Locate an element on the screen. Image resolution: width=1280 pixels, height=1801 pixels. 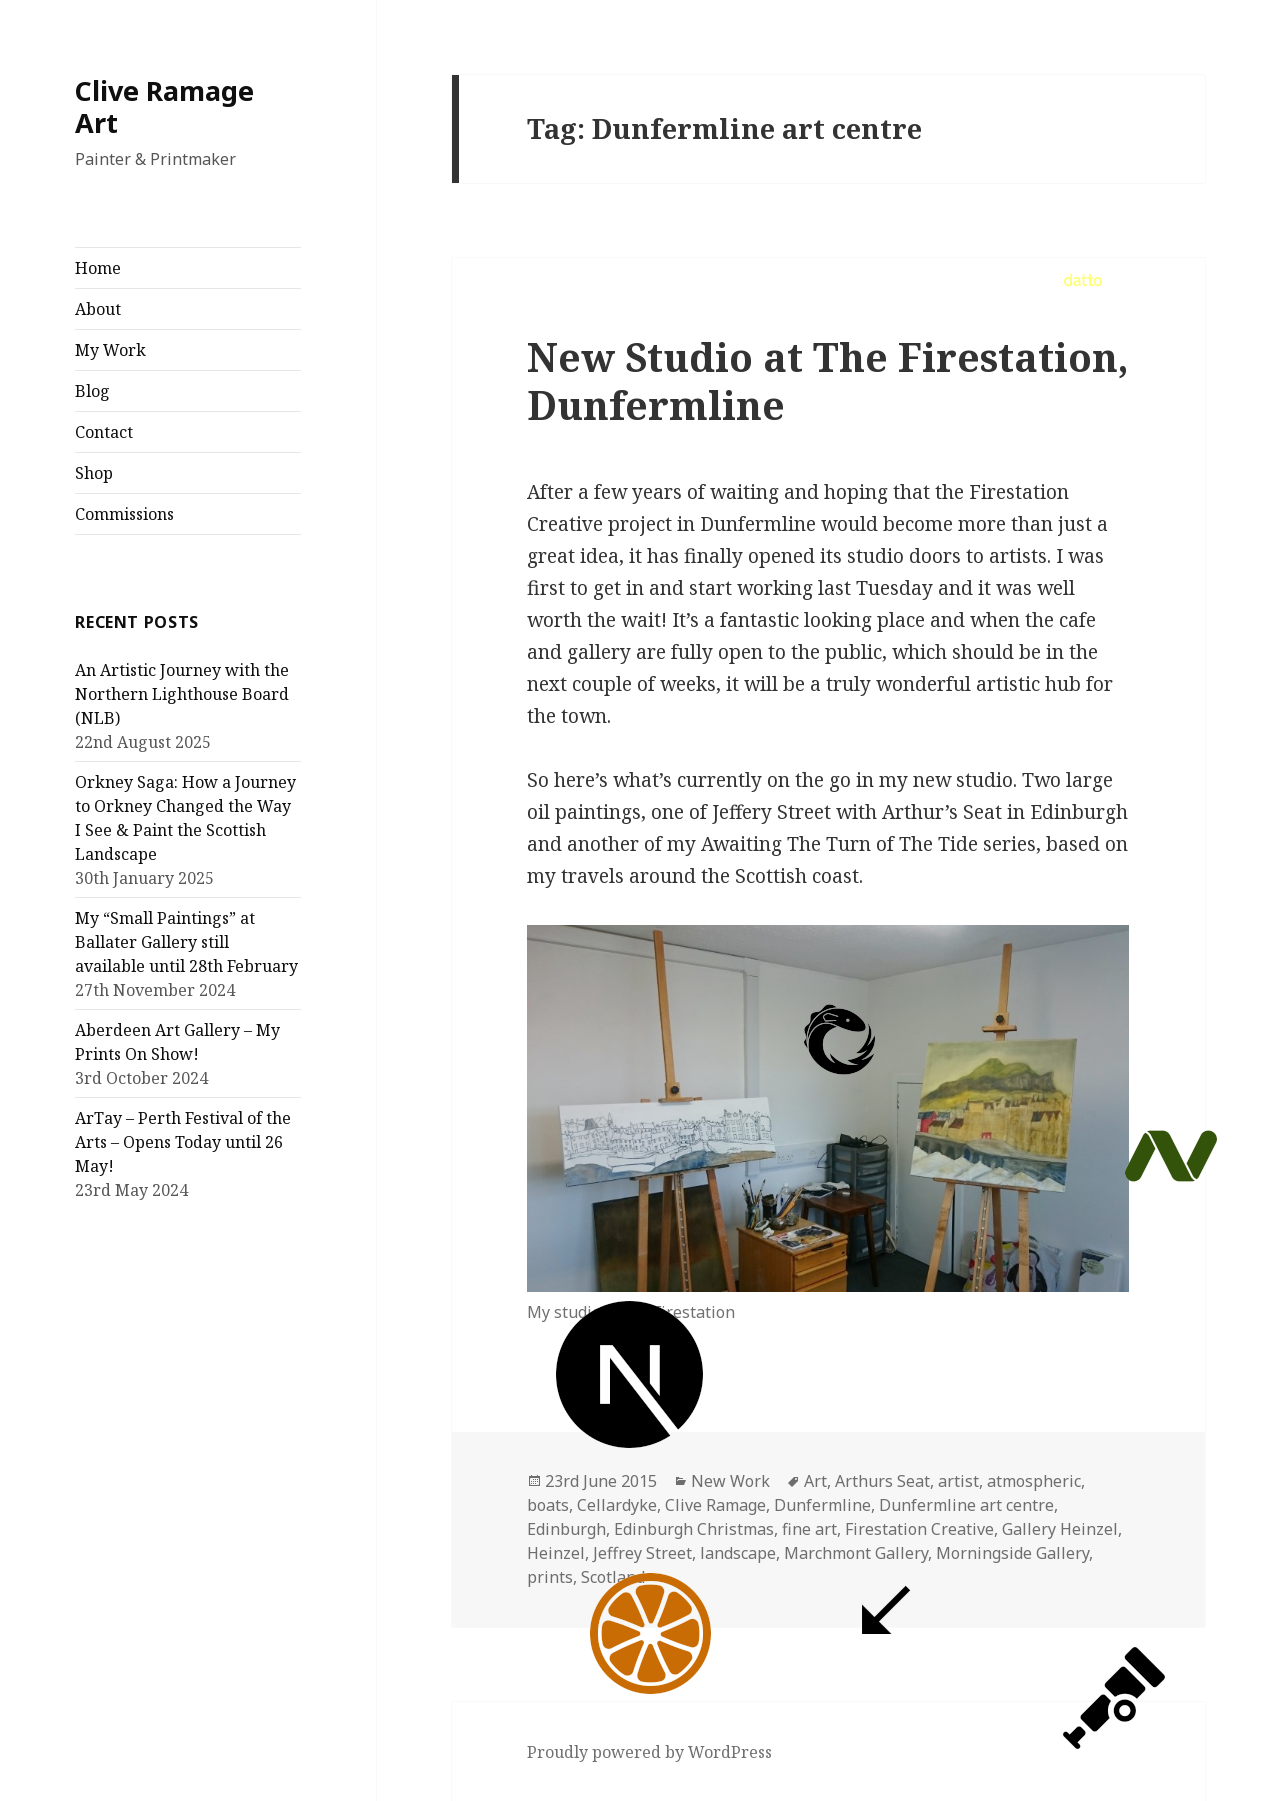
ReactiveX library or framework logo is located at coordinates (839, 1039).